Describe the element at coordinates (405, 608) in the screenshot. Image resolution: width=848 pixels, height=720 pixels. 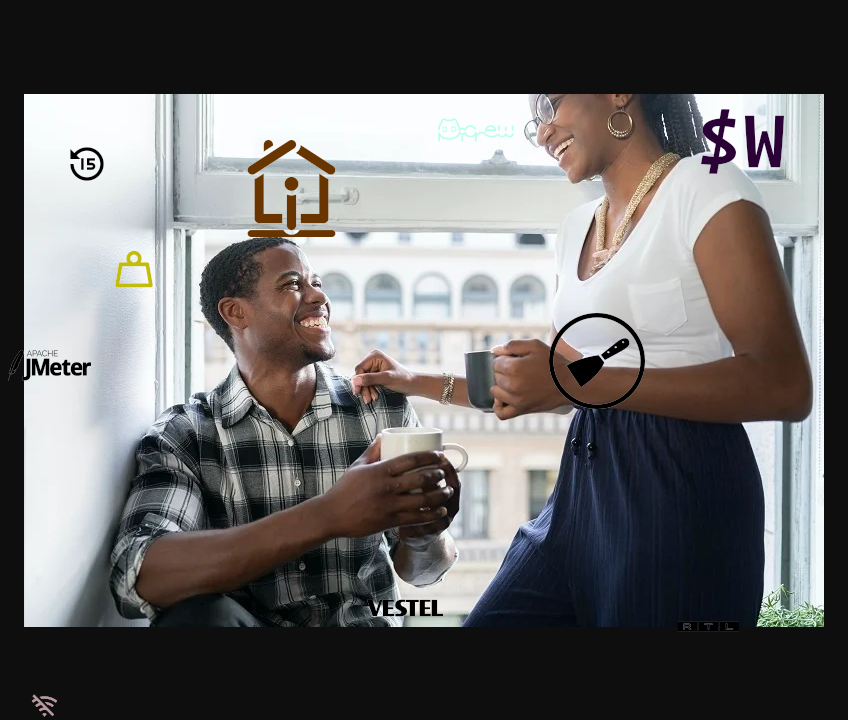
I see `vestel brand logo` at that location.